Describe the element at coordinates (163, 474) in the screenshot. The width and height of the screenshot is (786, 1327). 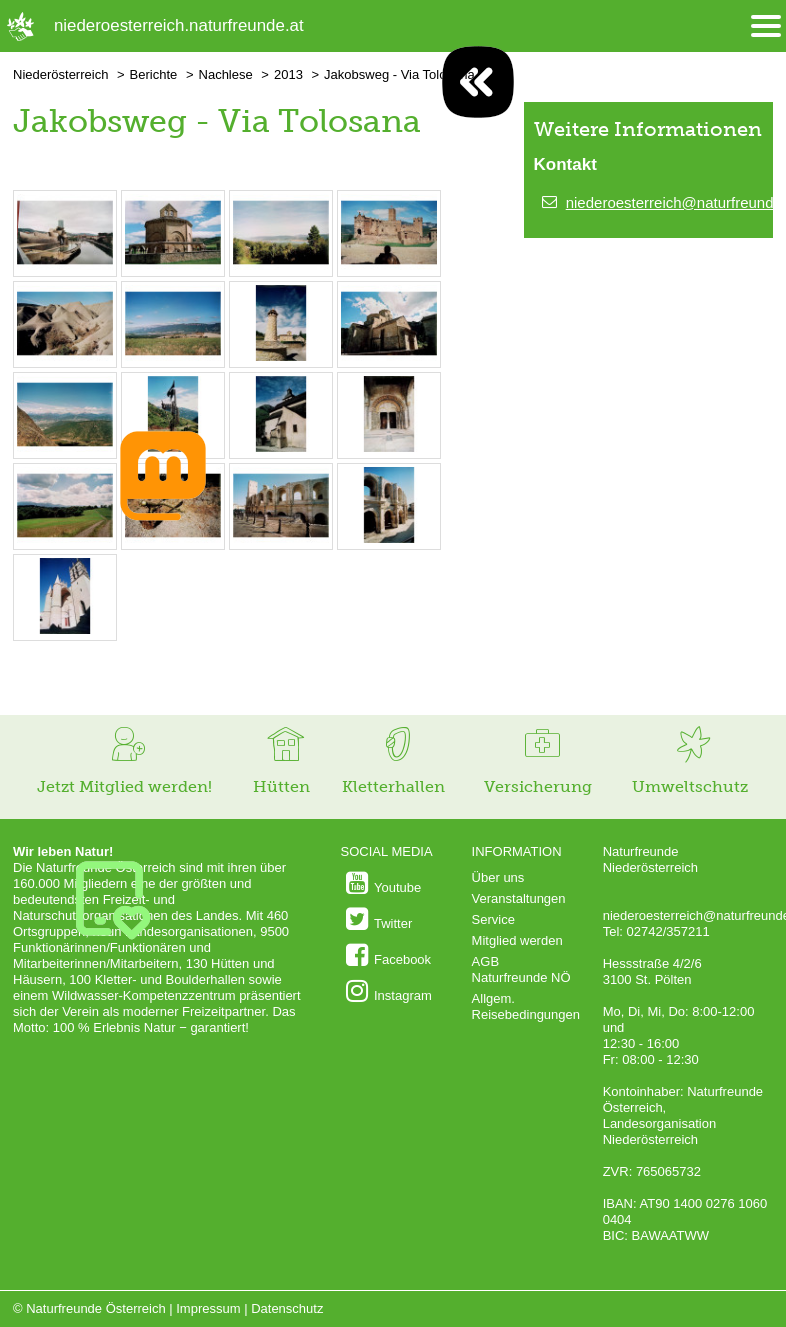
I see `open mastodon app` at that location.